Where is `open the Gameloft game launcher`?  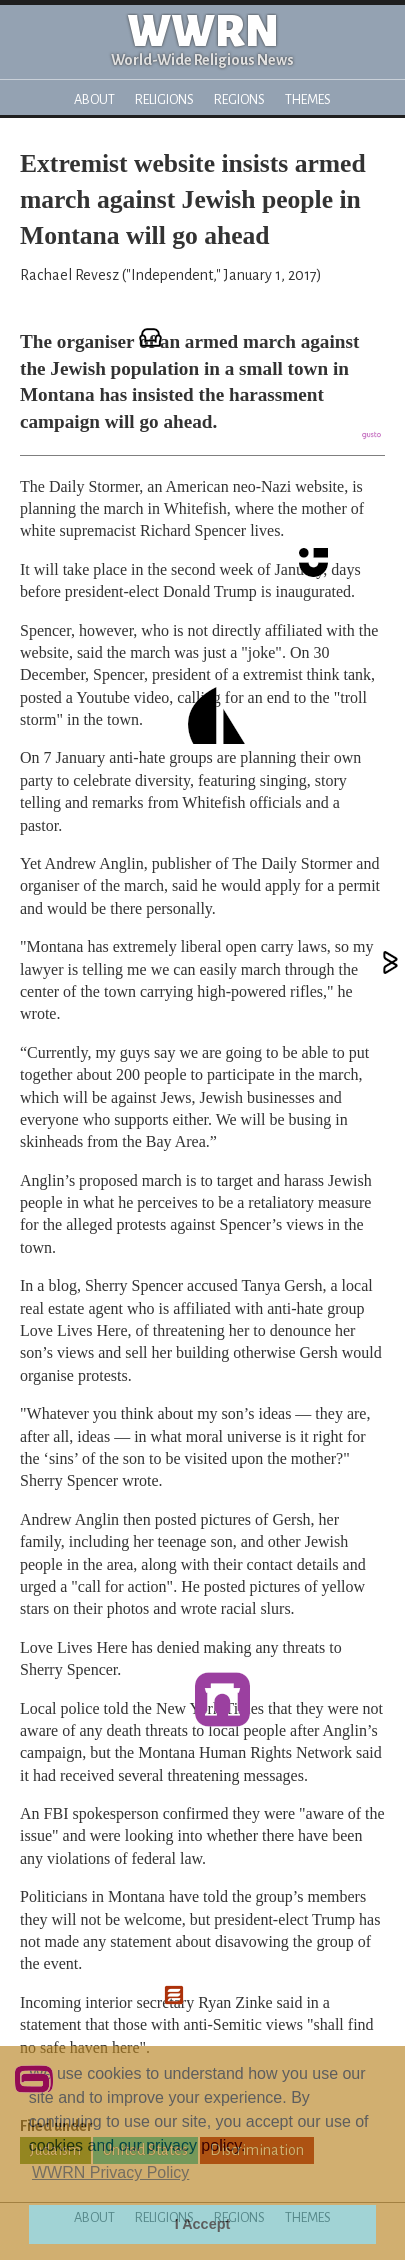
open the Gameloft game launcher is located at coordinates (34, 2079).